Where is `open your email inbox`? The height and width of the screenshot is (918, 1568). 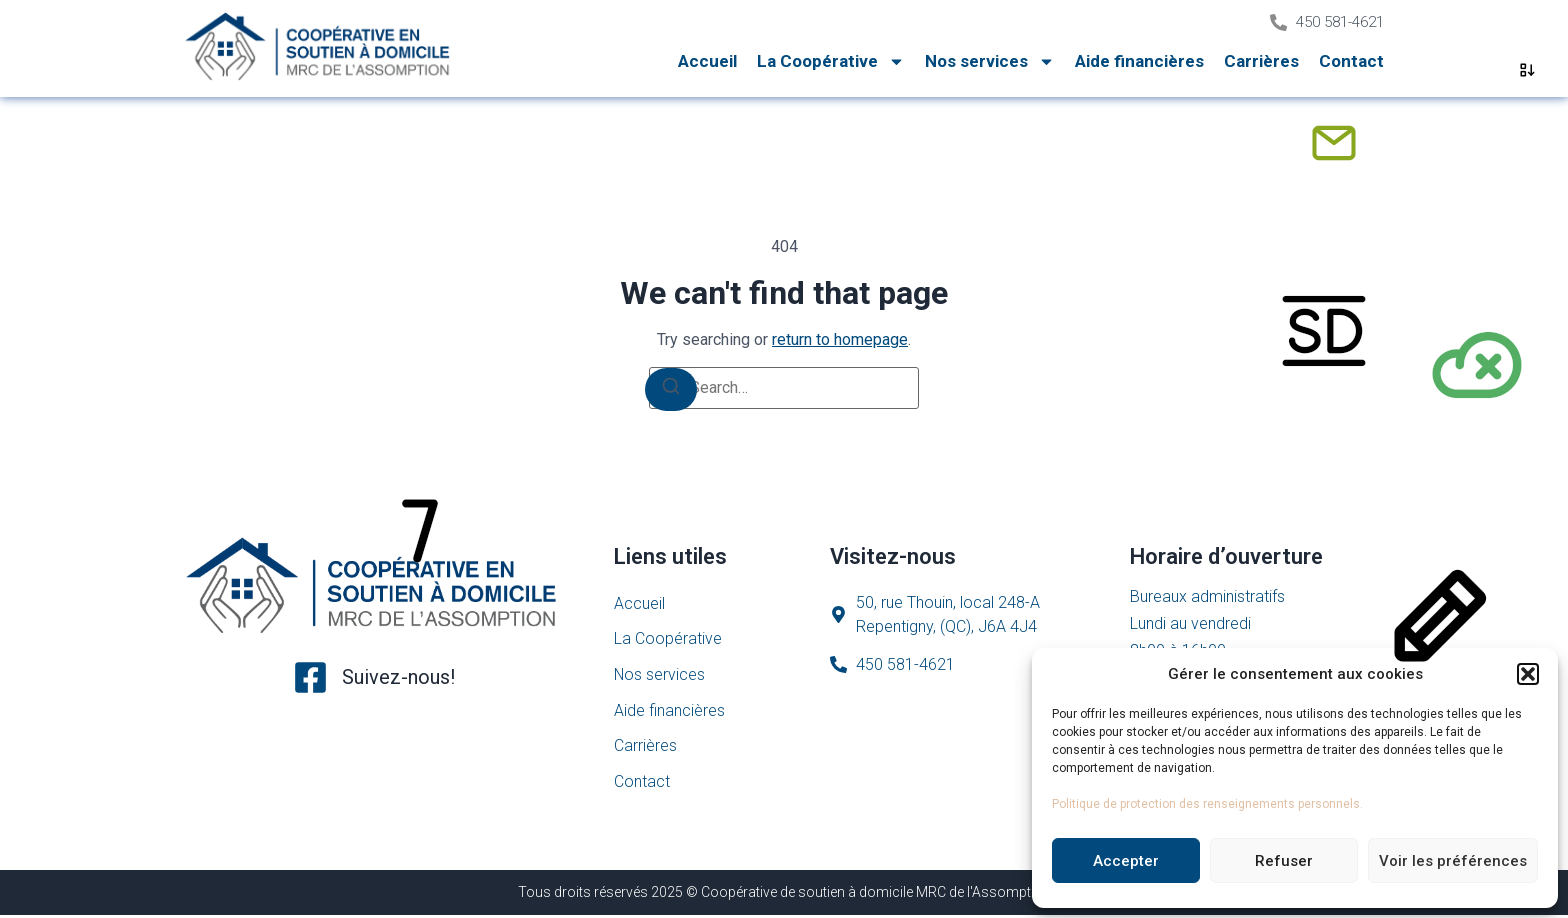
open your email inbox is located at coordinates (1334, 143).